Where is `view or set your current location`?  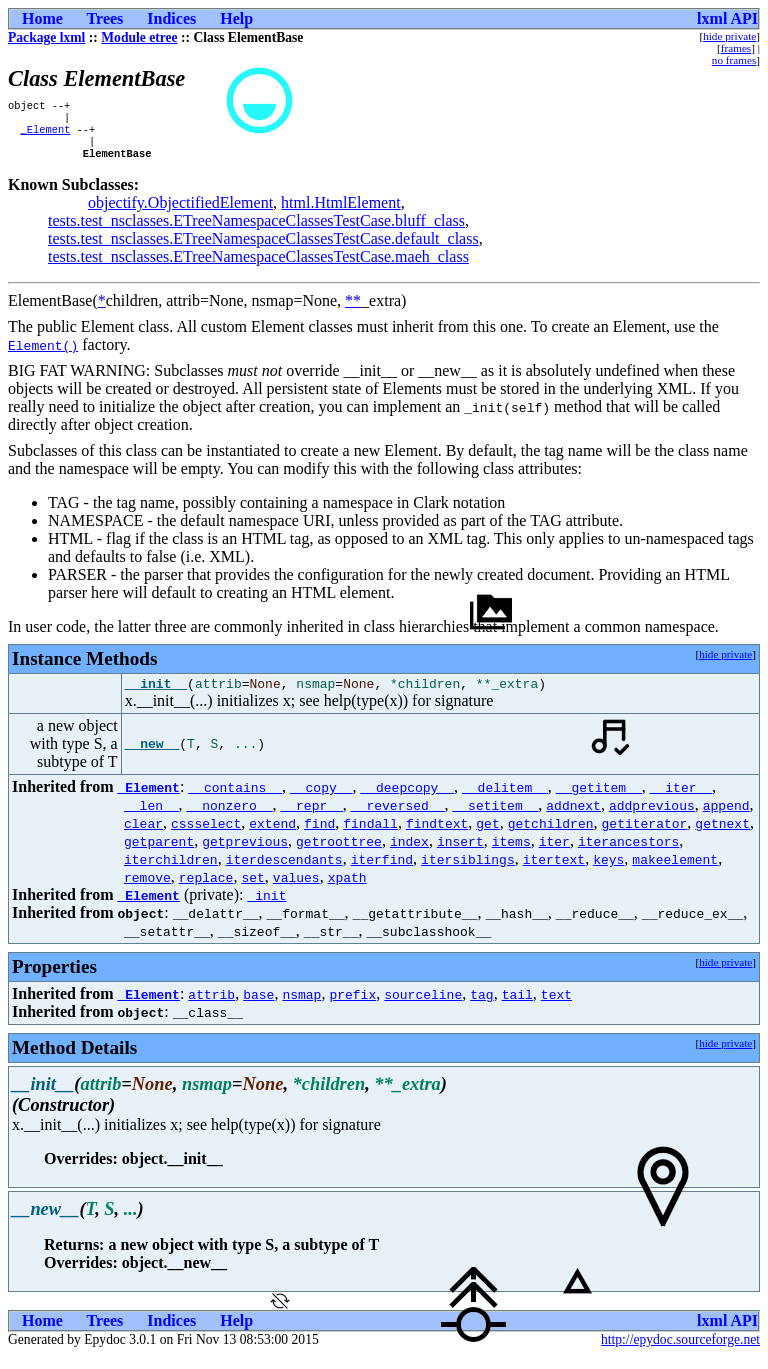
view or set your current location is located at coordinates (663, 1188).